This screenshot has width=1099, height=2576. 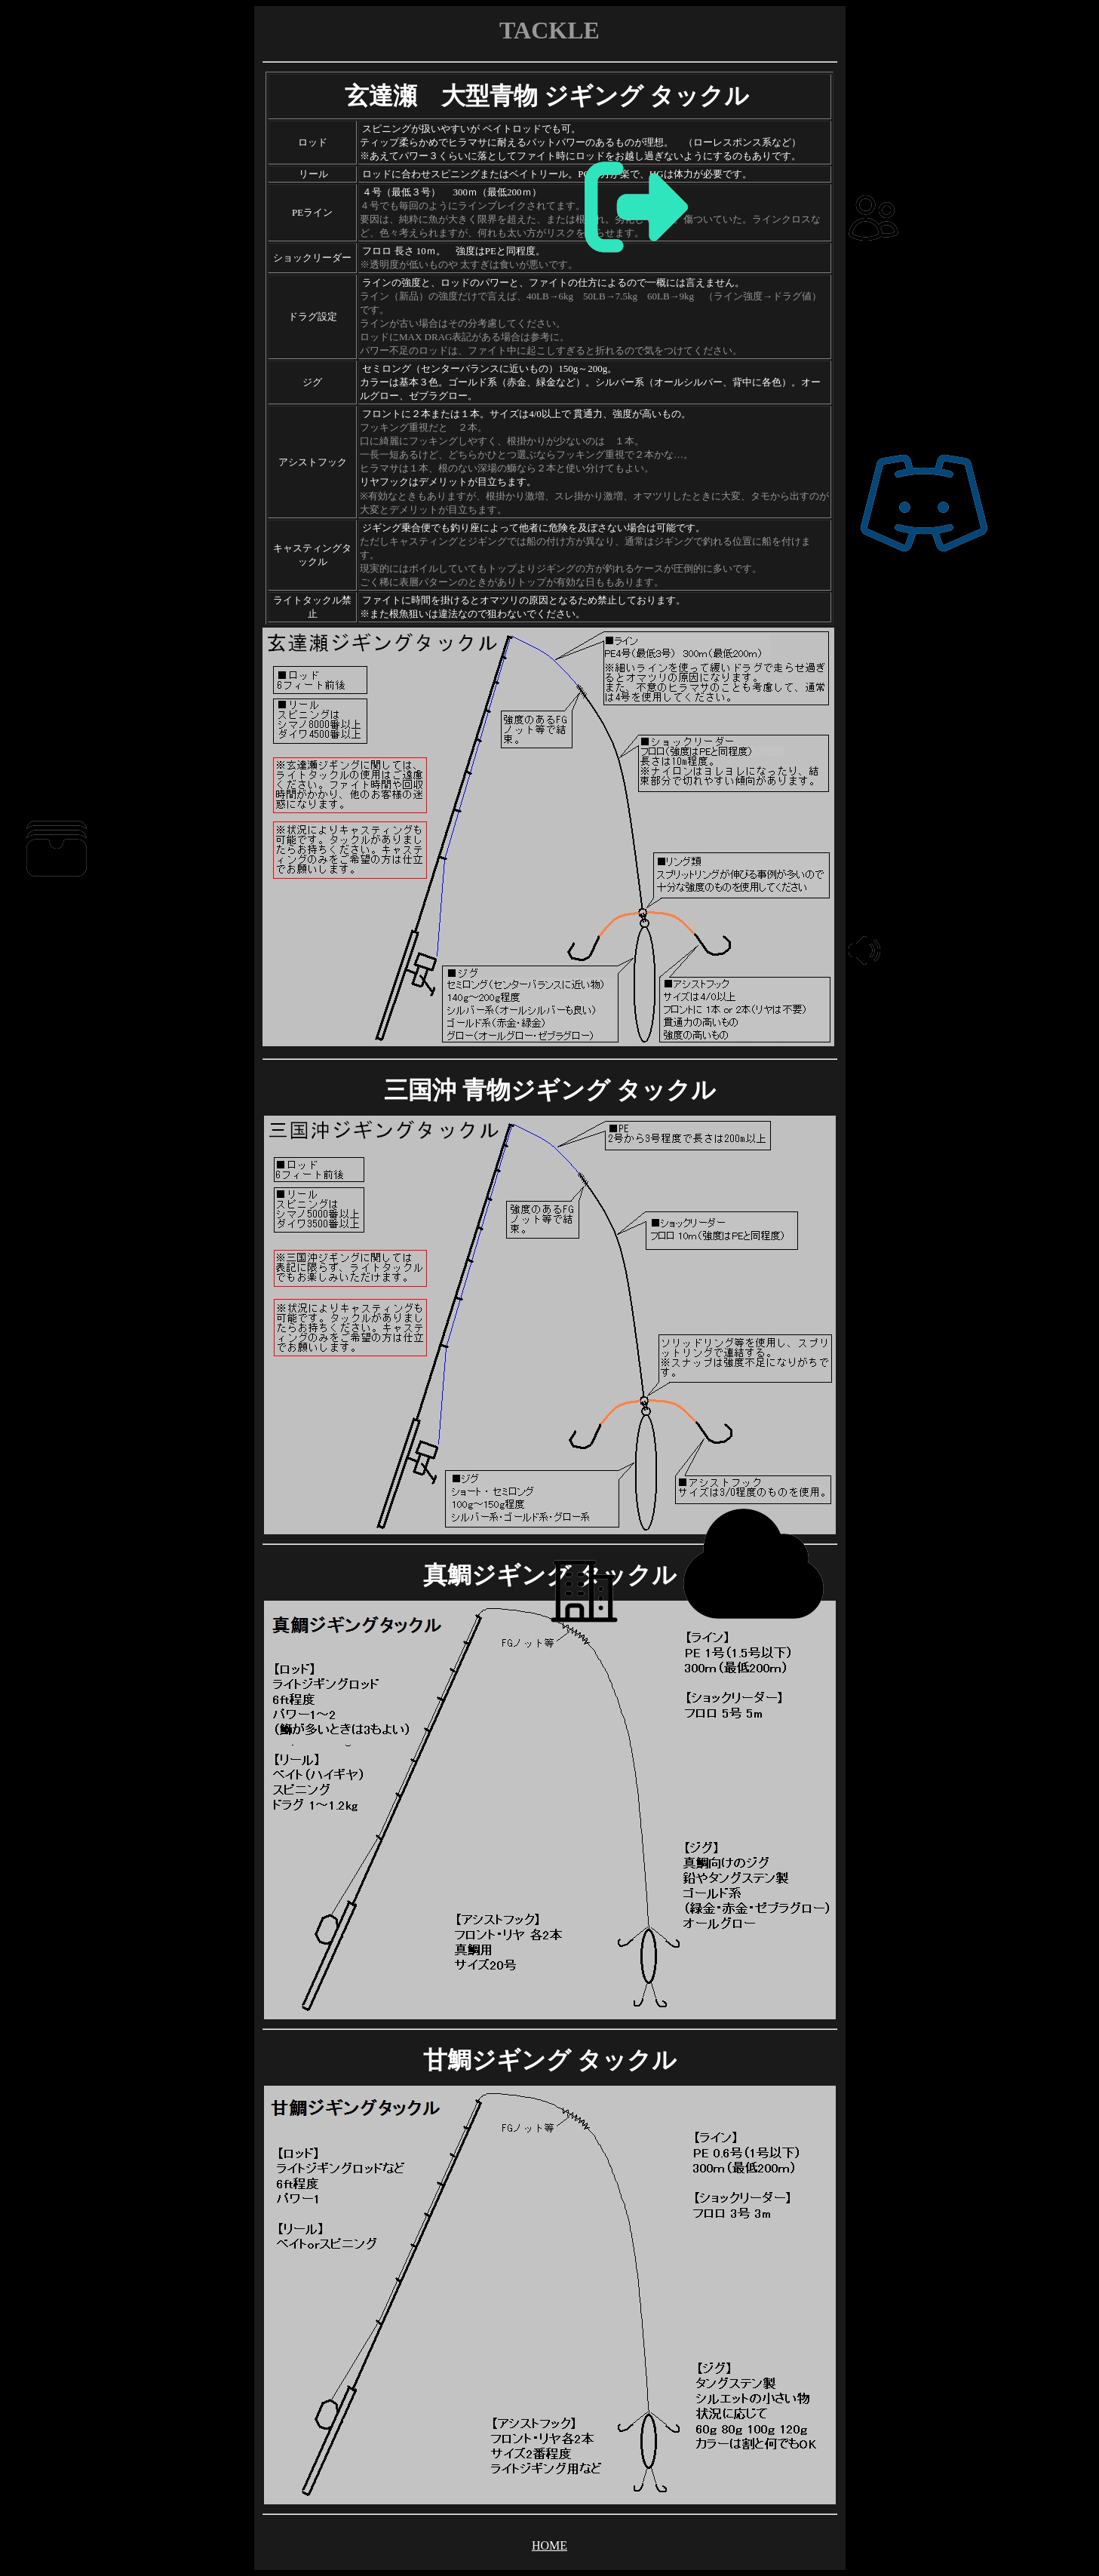 I want to click on adjust or unmute audio volume, so click(x=864, y=950).